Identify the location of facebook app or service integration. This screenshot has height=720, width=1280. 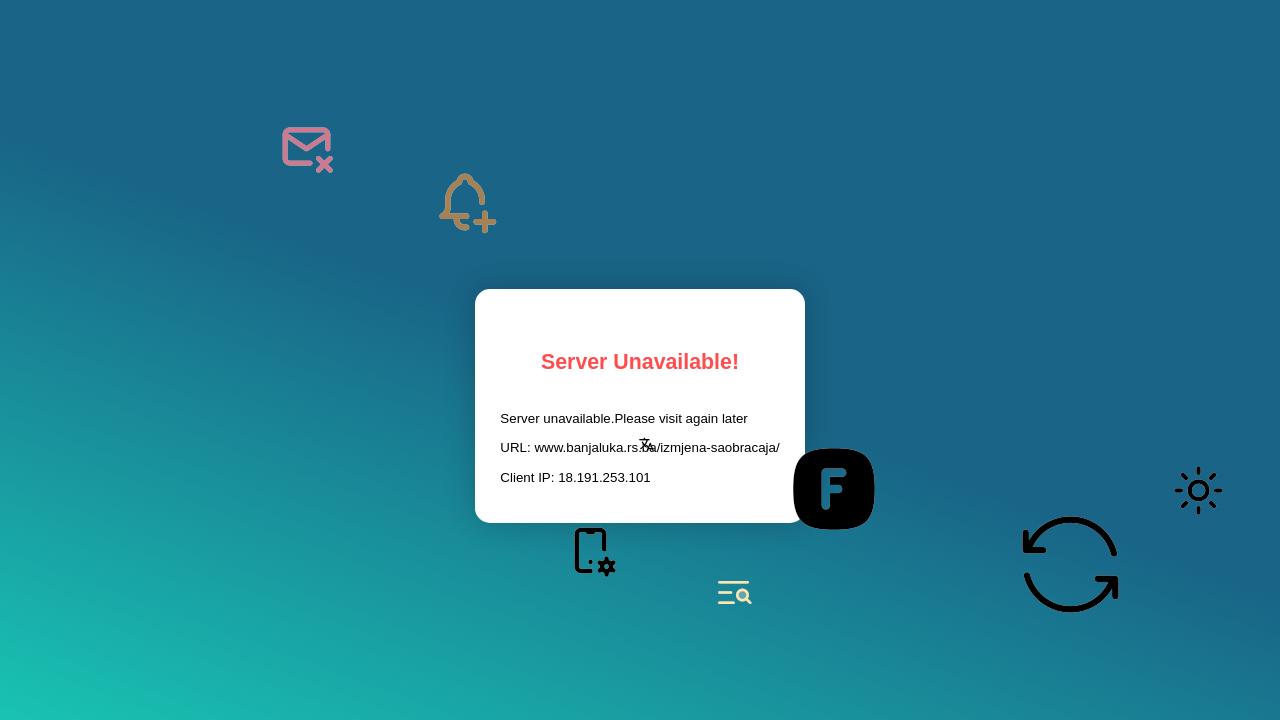
(834, 489).